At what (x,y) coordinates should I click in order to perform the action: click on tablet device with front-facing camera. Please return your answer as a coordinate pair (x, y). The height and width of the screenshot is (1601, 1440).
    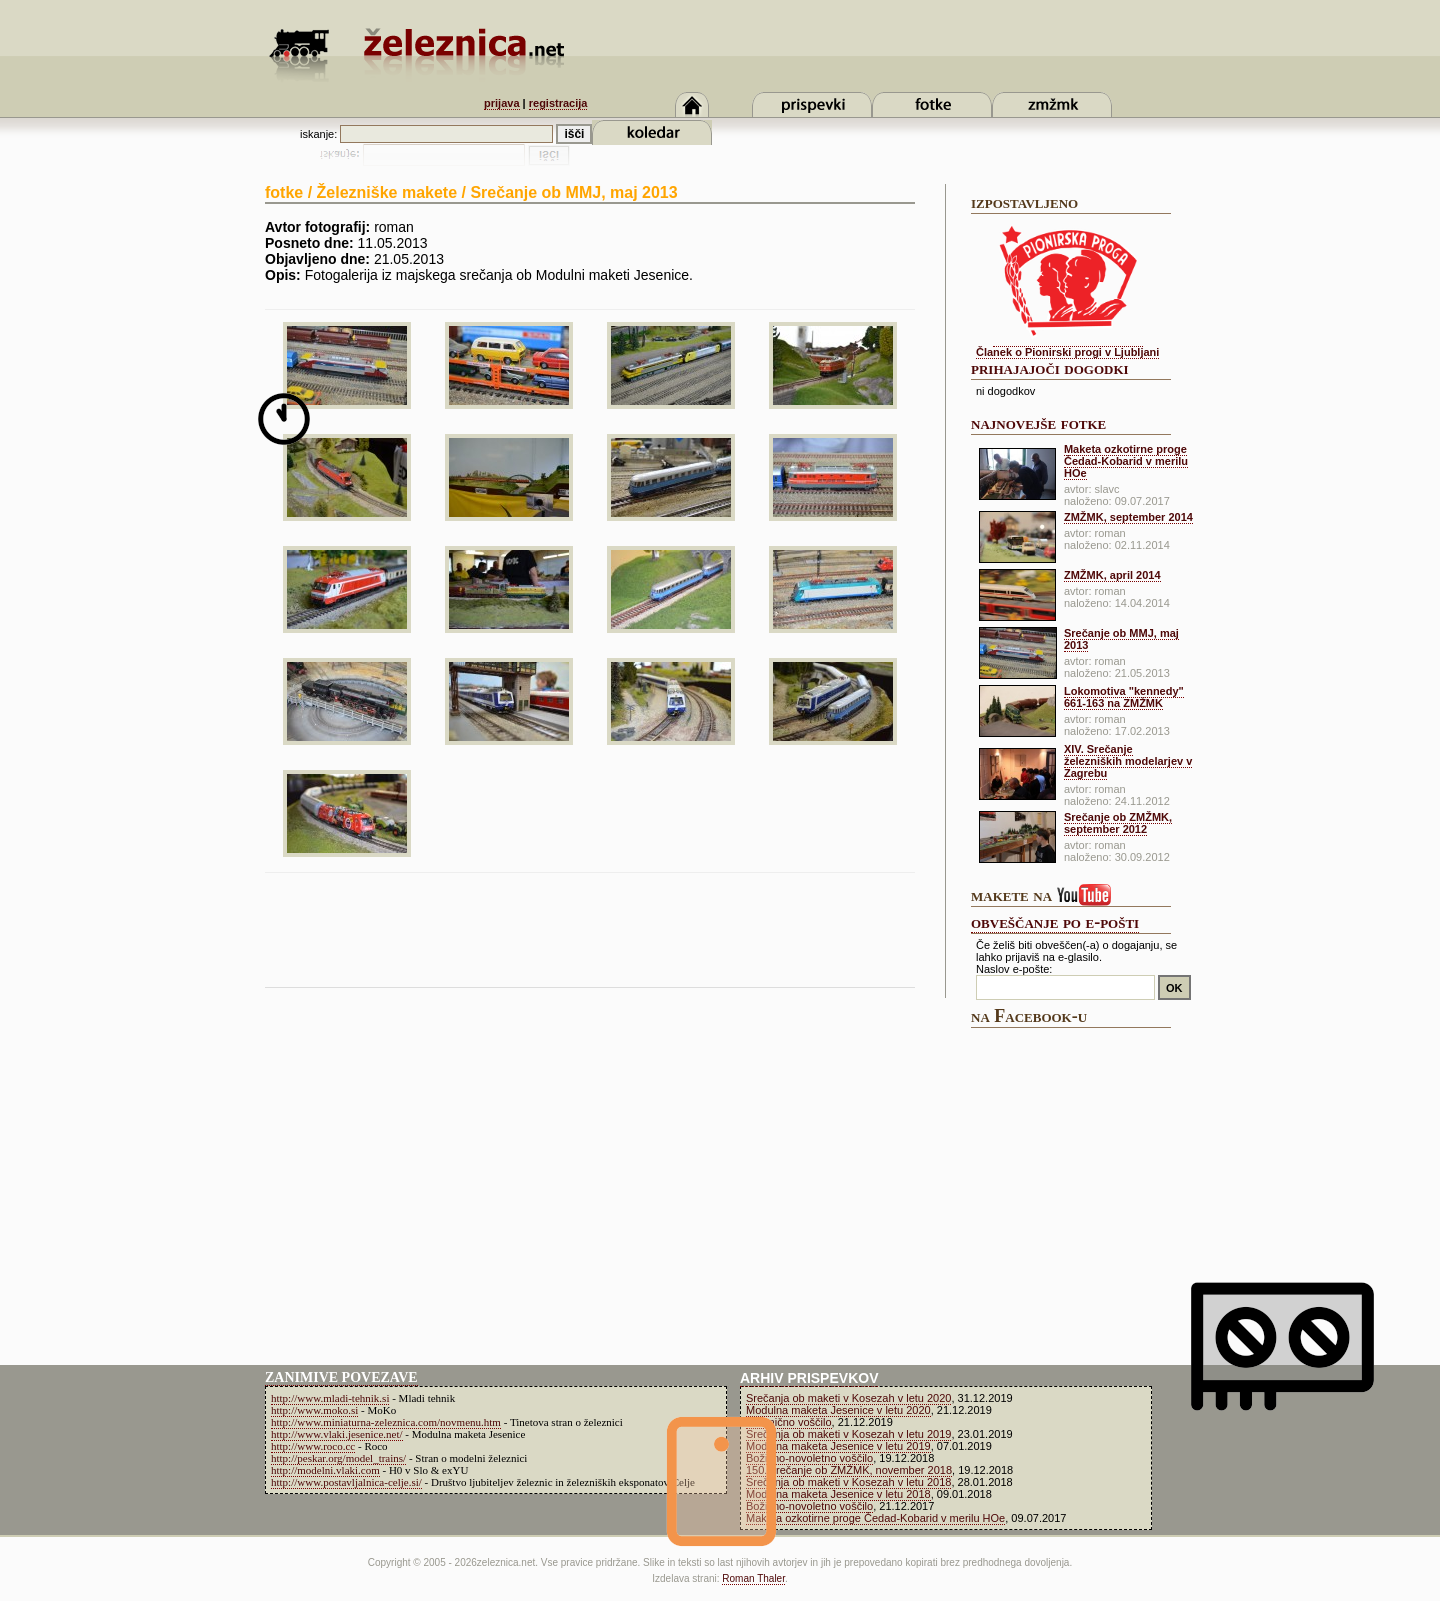
    Looking at the image, I should click on (721, 1481).